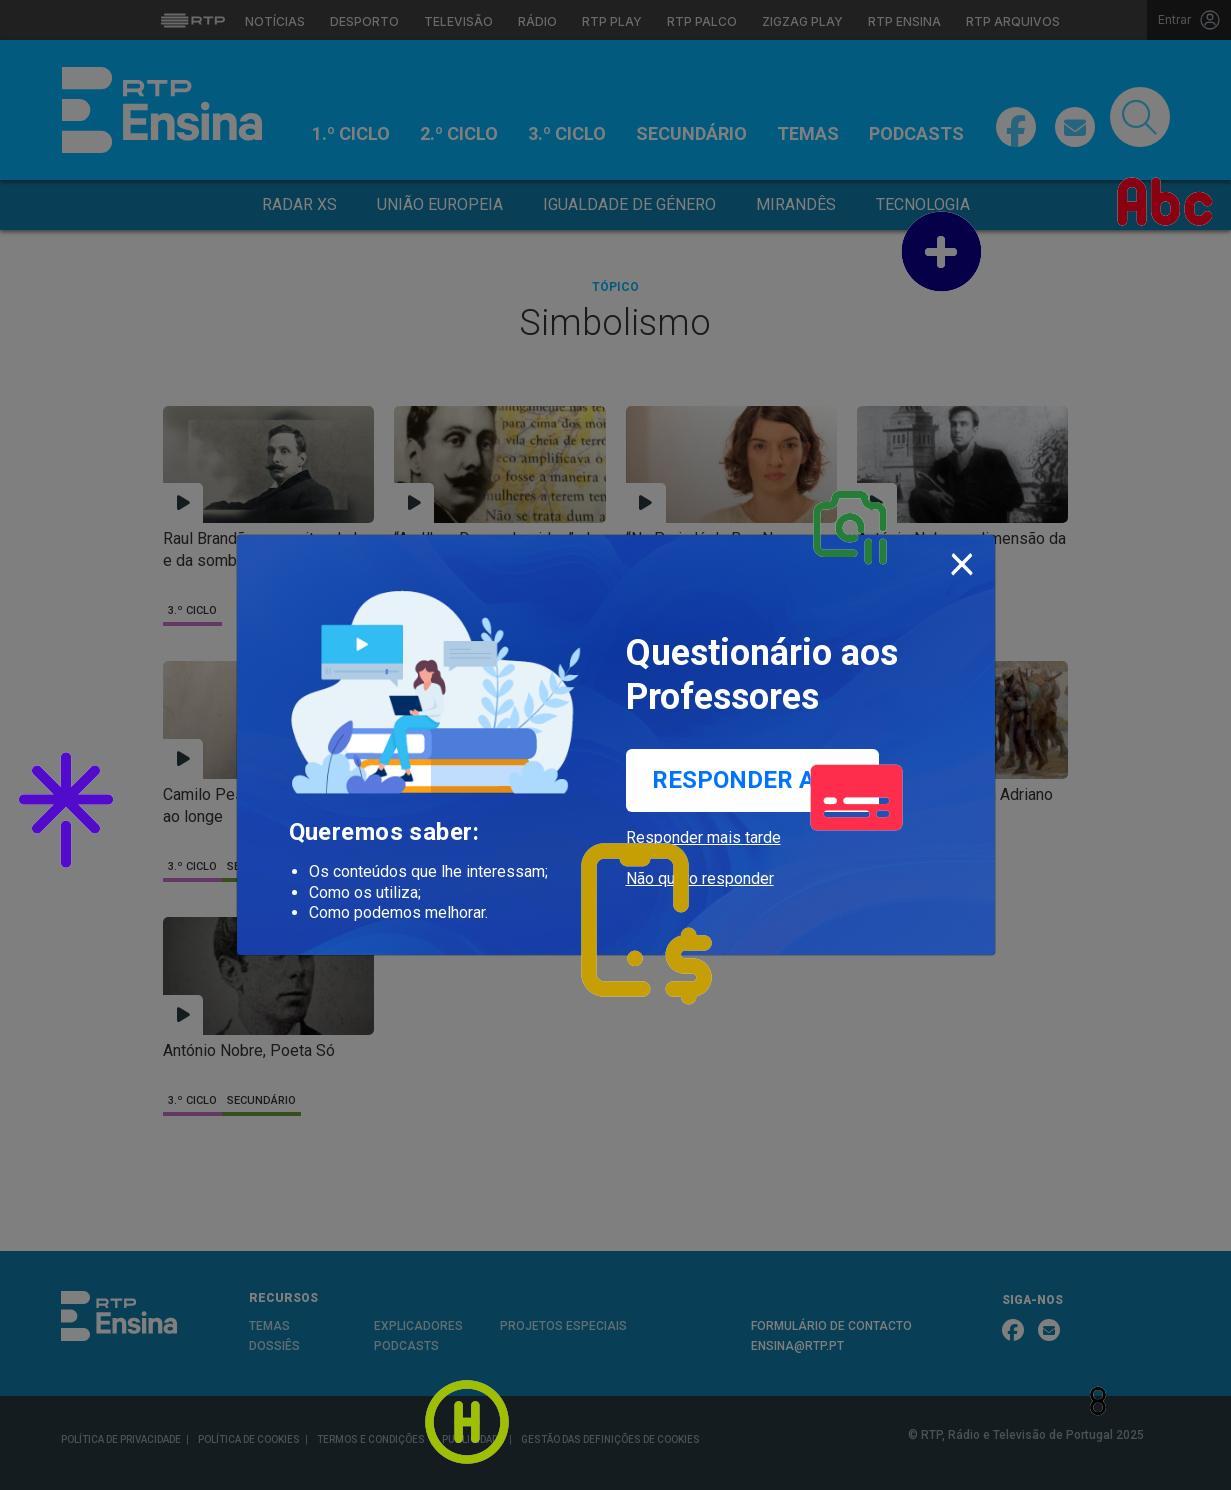  I want to click on mobile payment or banking app, so click(635, 920).